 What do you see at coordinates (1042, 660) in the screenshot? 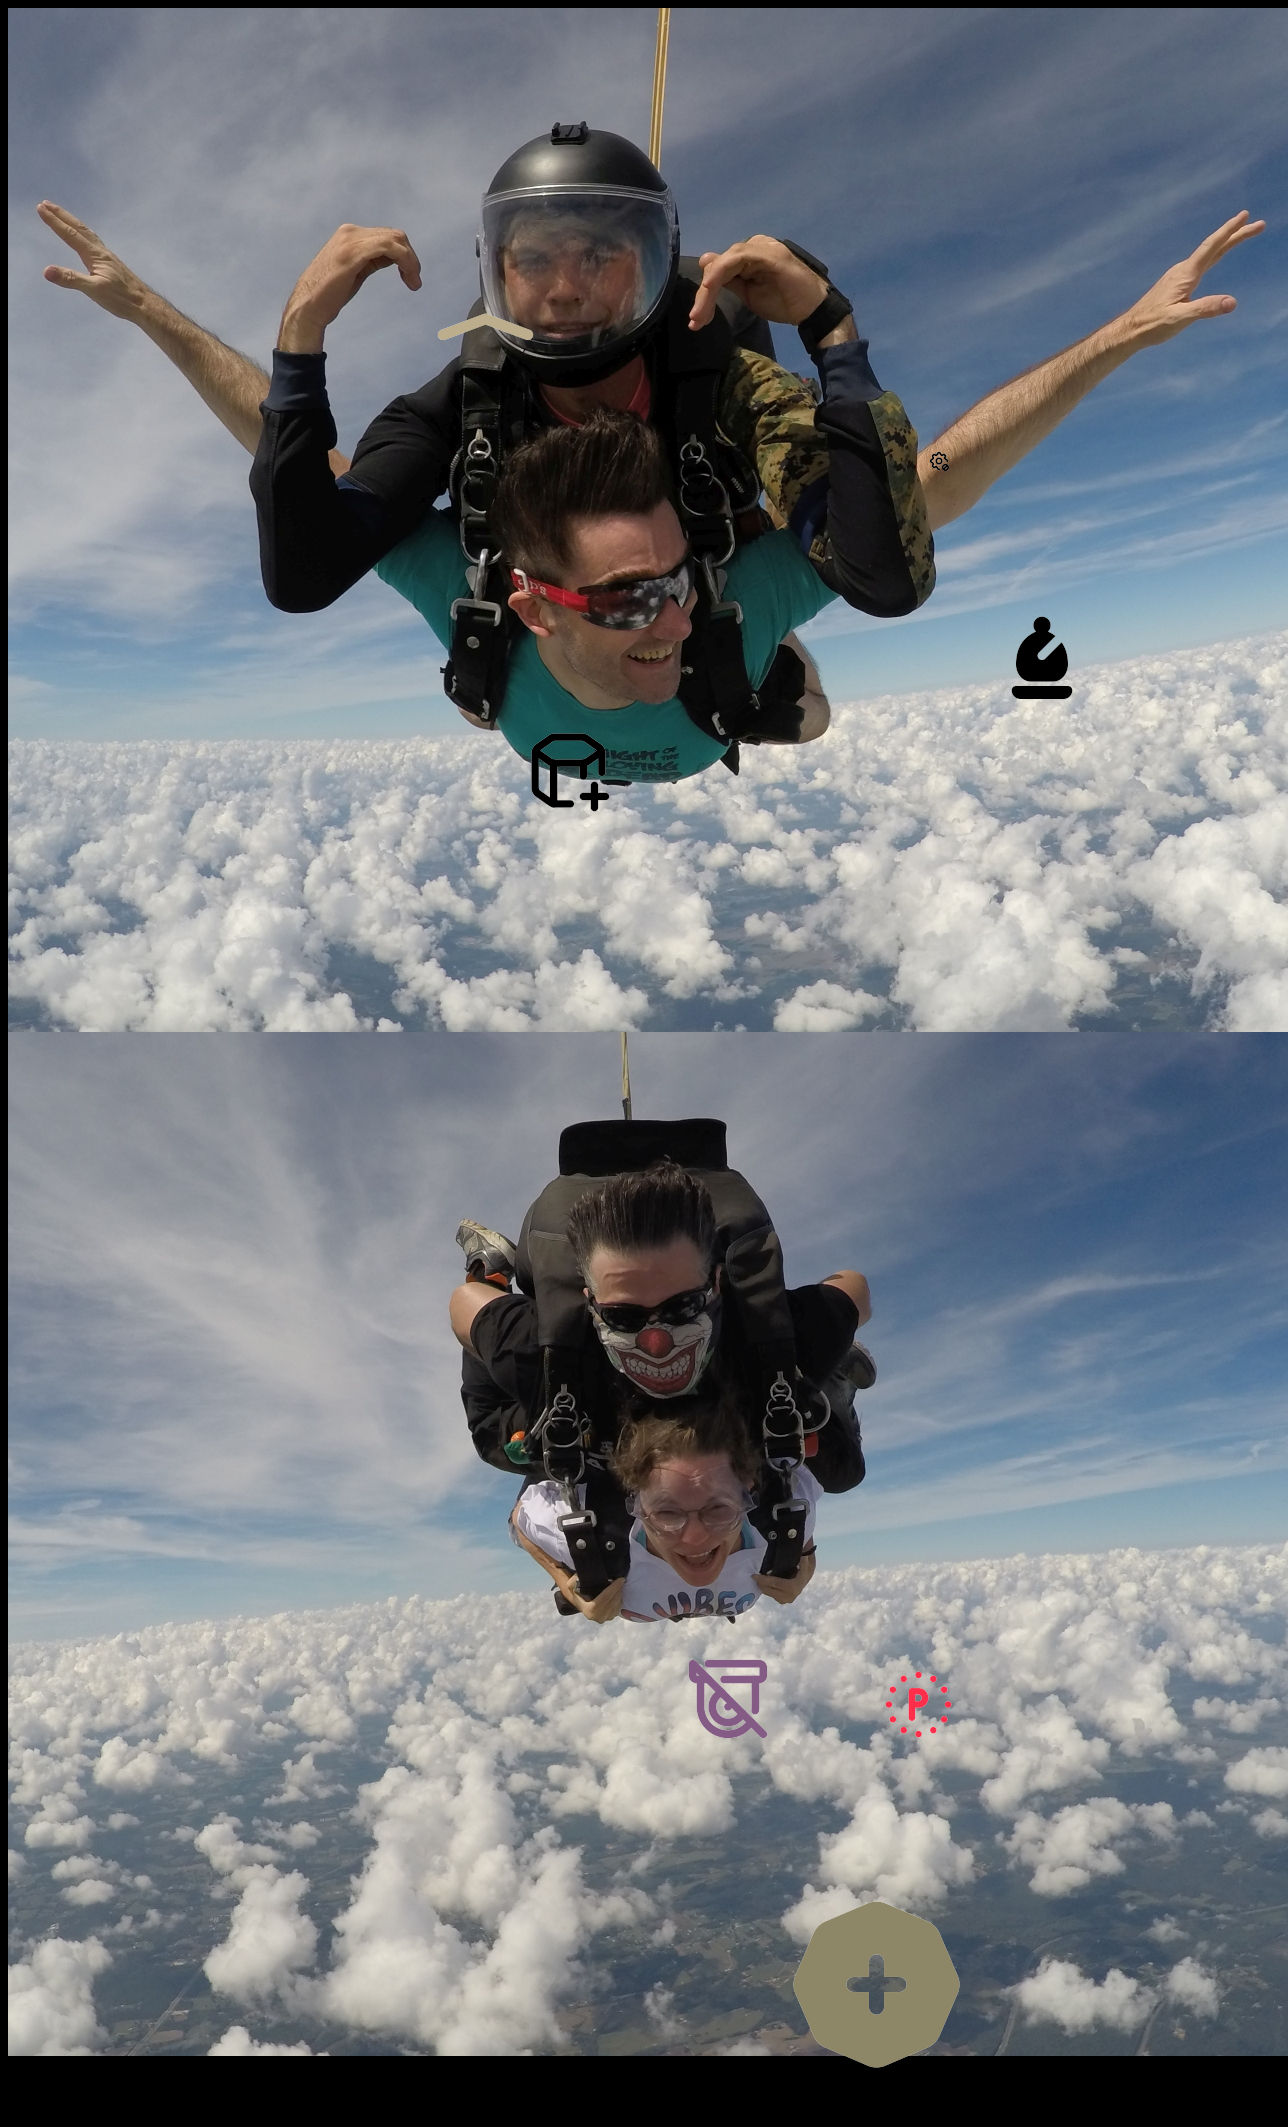
I see `play chess or access board games` at bounding box center [1042, 660].